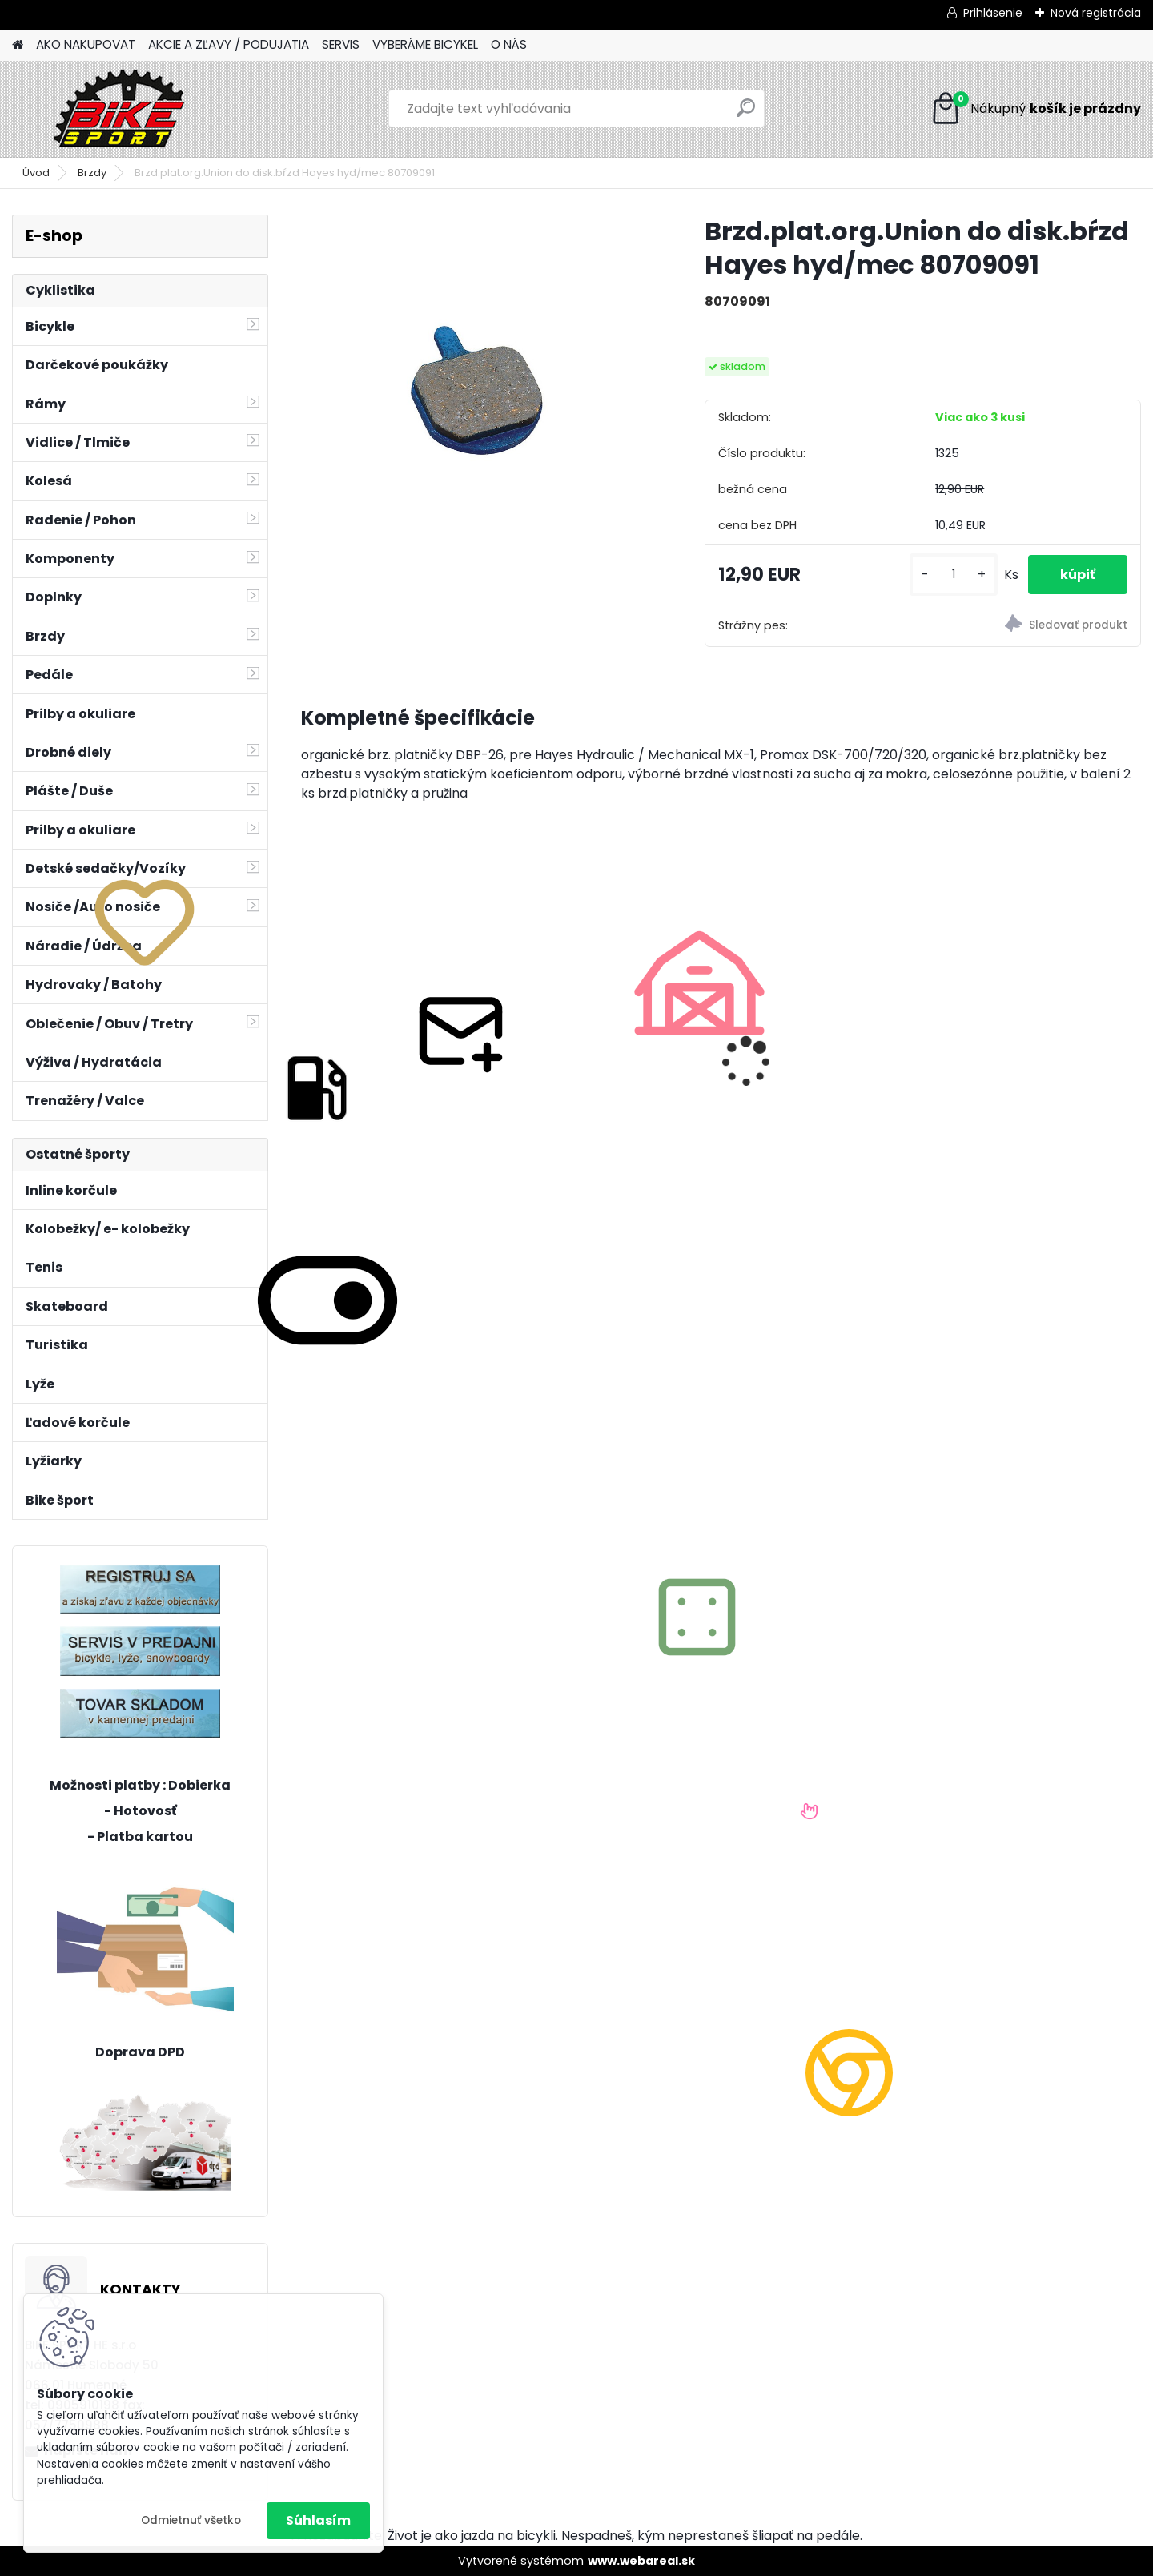  I want to click on compose a new email, so click(460, 1031).